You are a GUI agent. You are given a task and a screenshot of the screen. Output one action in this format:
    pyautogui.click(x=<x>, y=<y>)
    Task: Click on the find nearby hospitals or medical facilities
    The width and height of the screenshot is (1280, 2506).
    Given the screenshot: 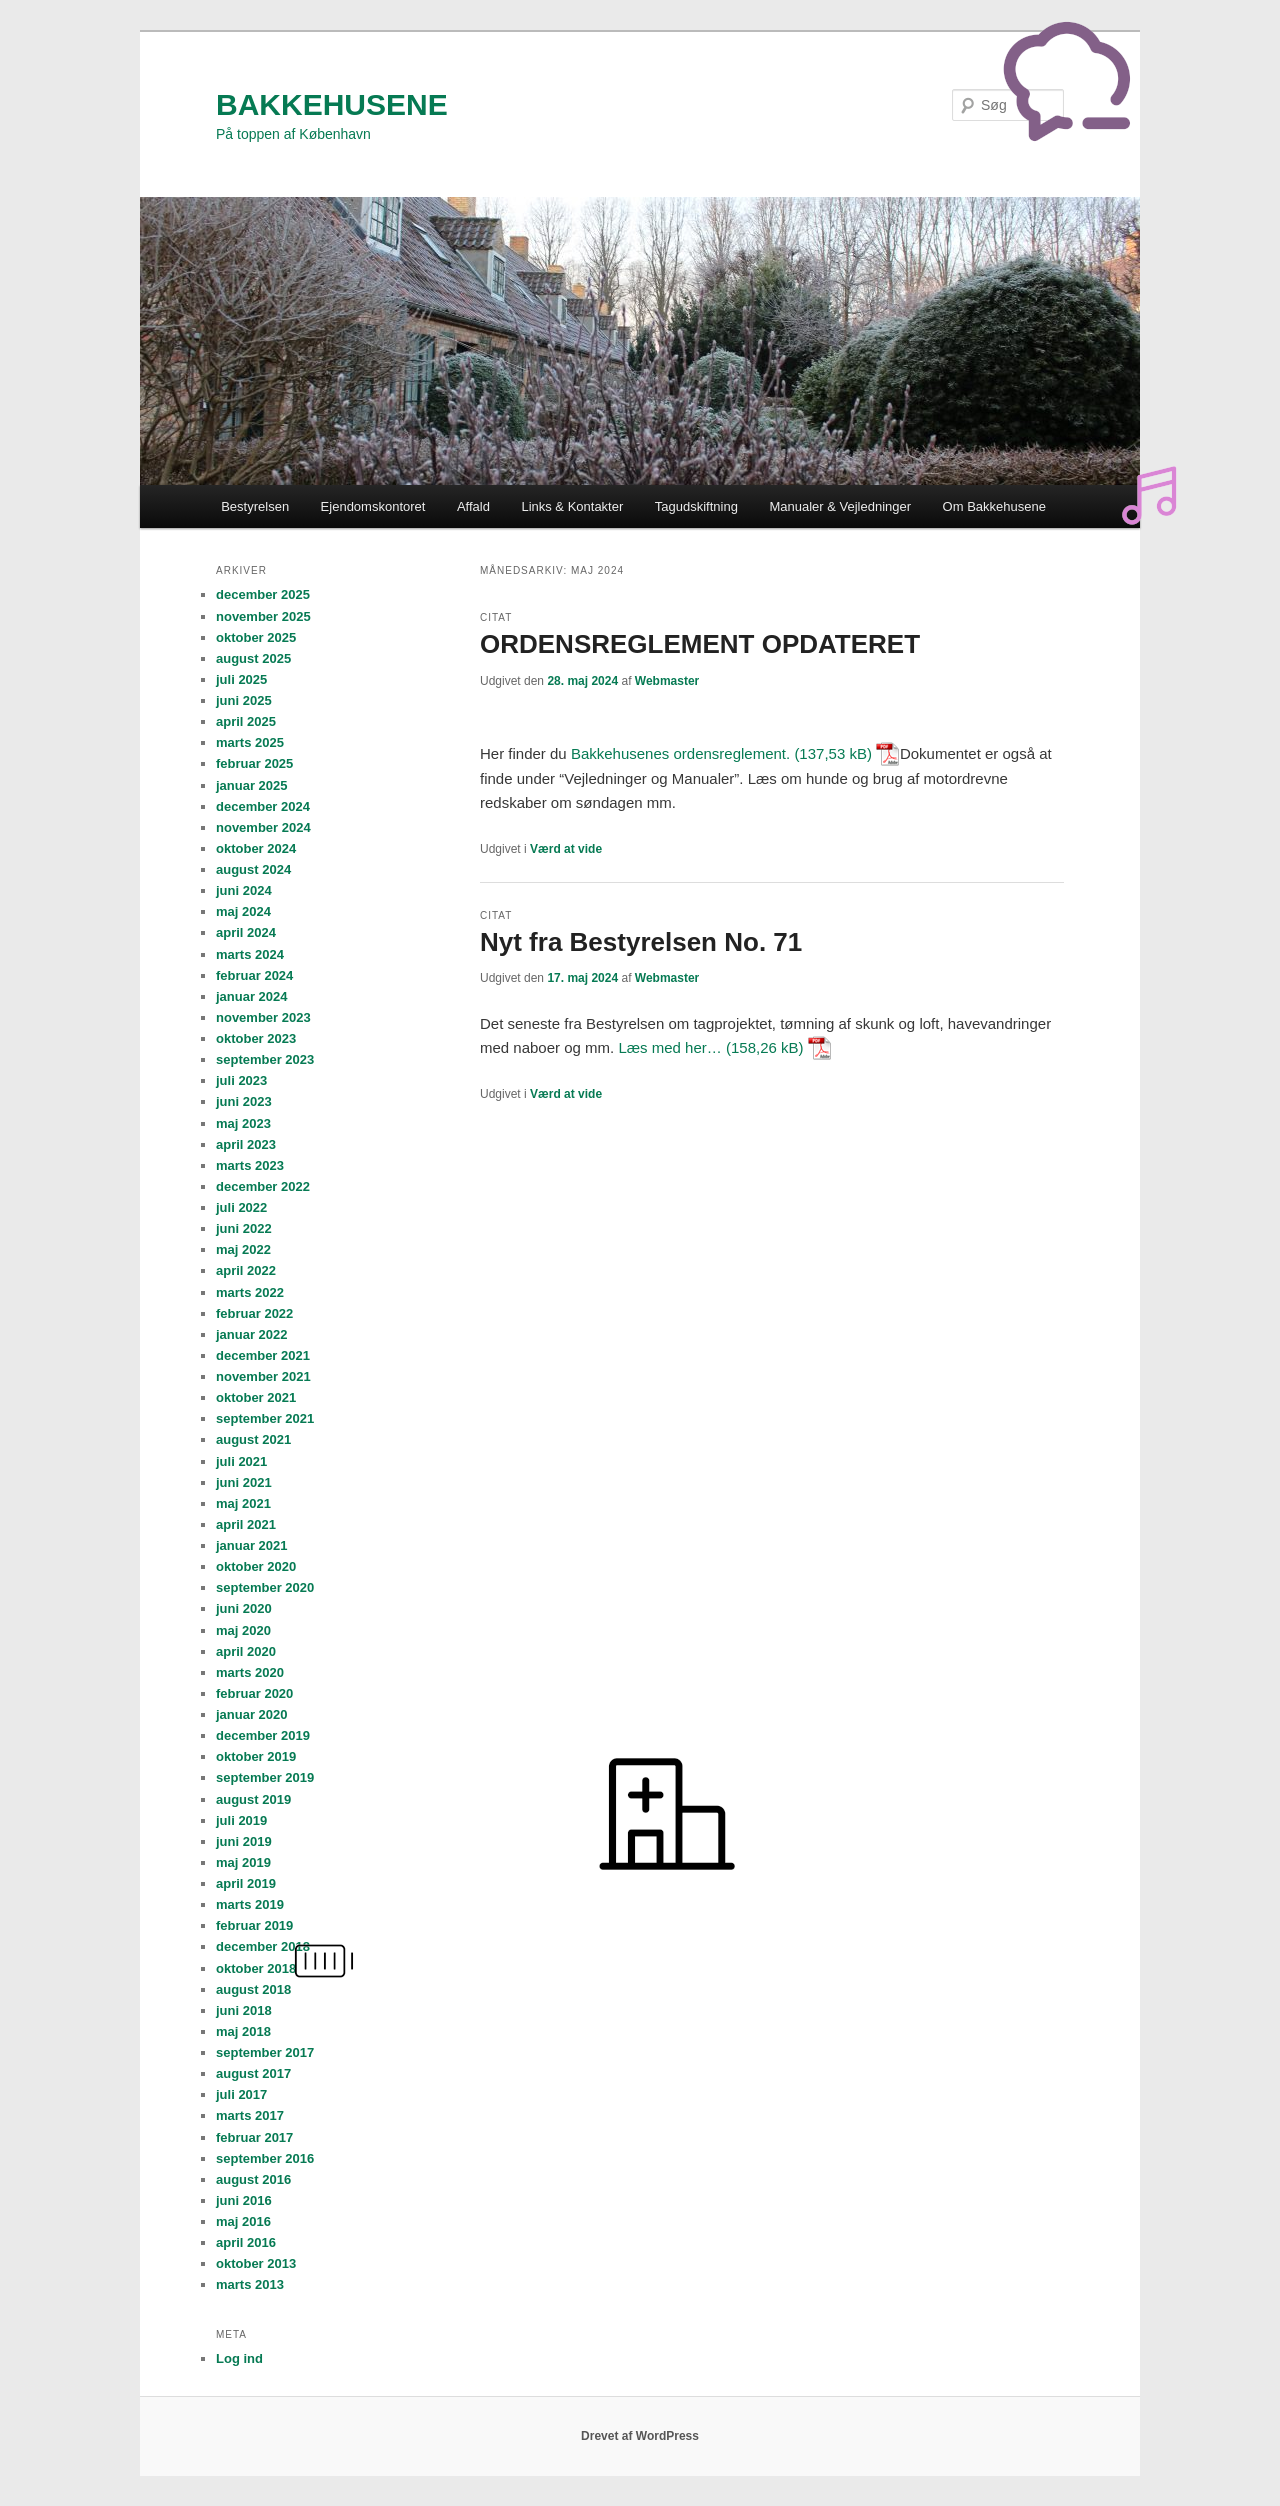 What is the action you would take?
    pyautogui.click(x=660, y=1814)
    